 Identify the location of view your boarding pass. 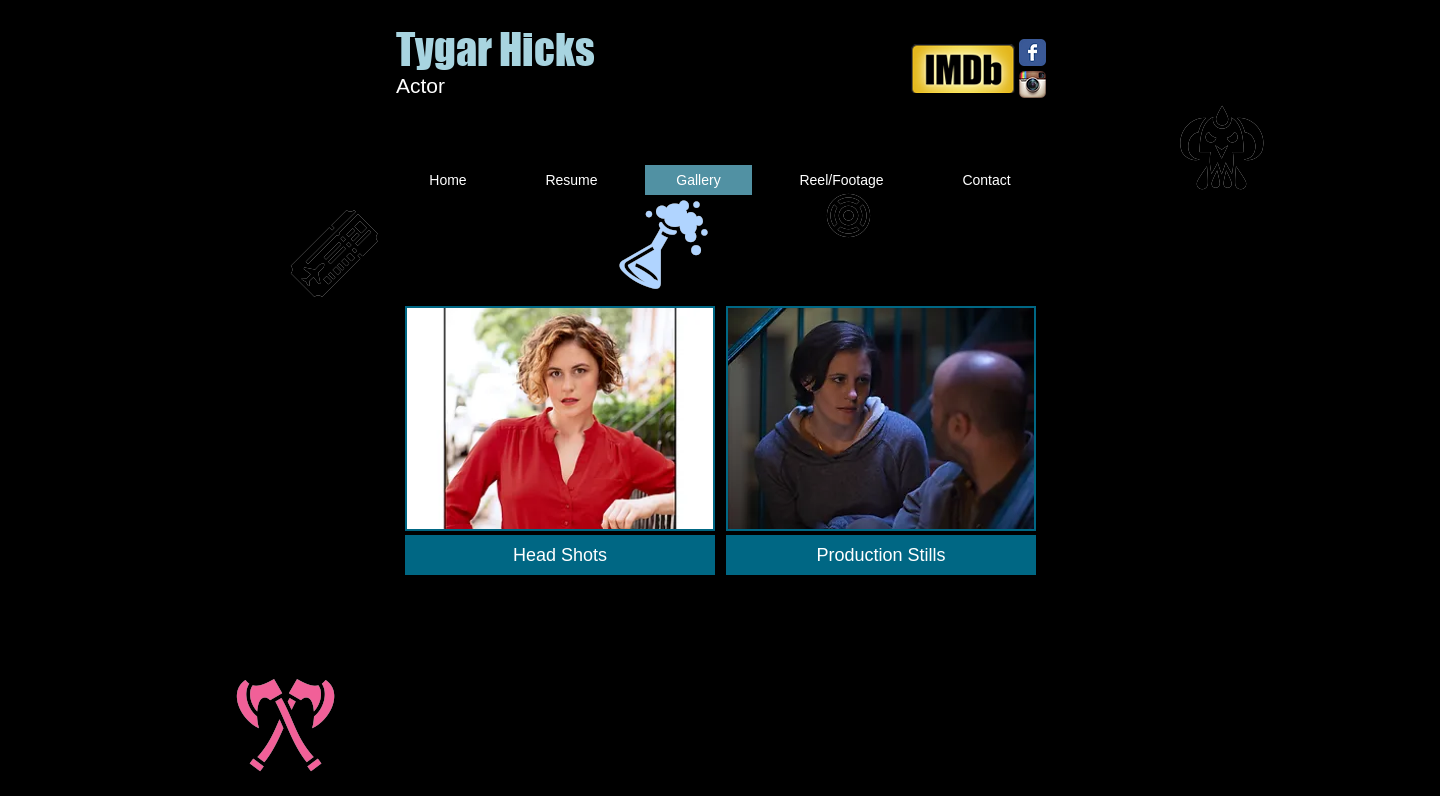
(334, 253).